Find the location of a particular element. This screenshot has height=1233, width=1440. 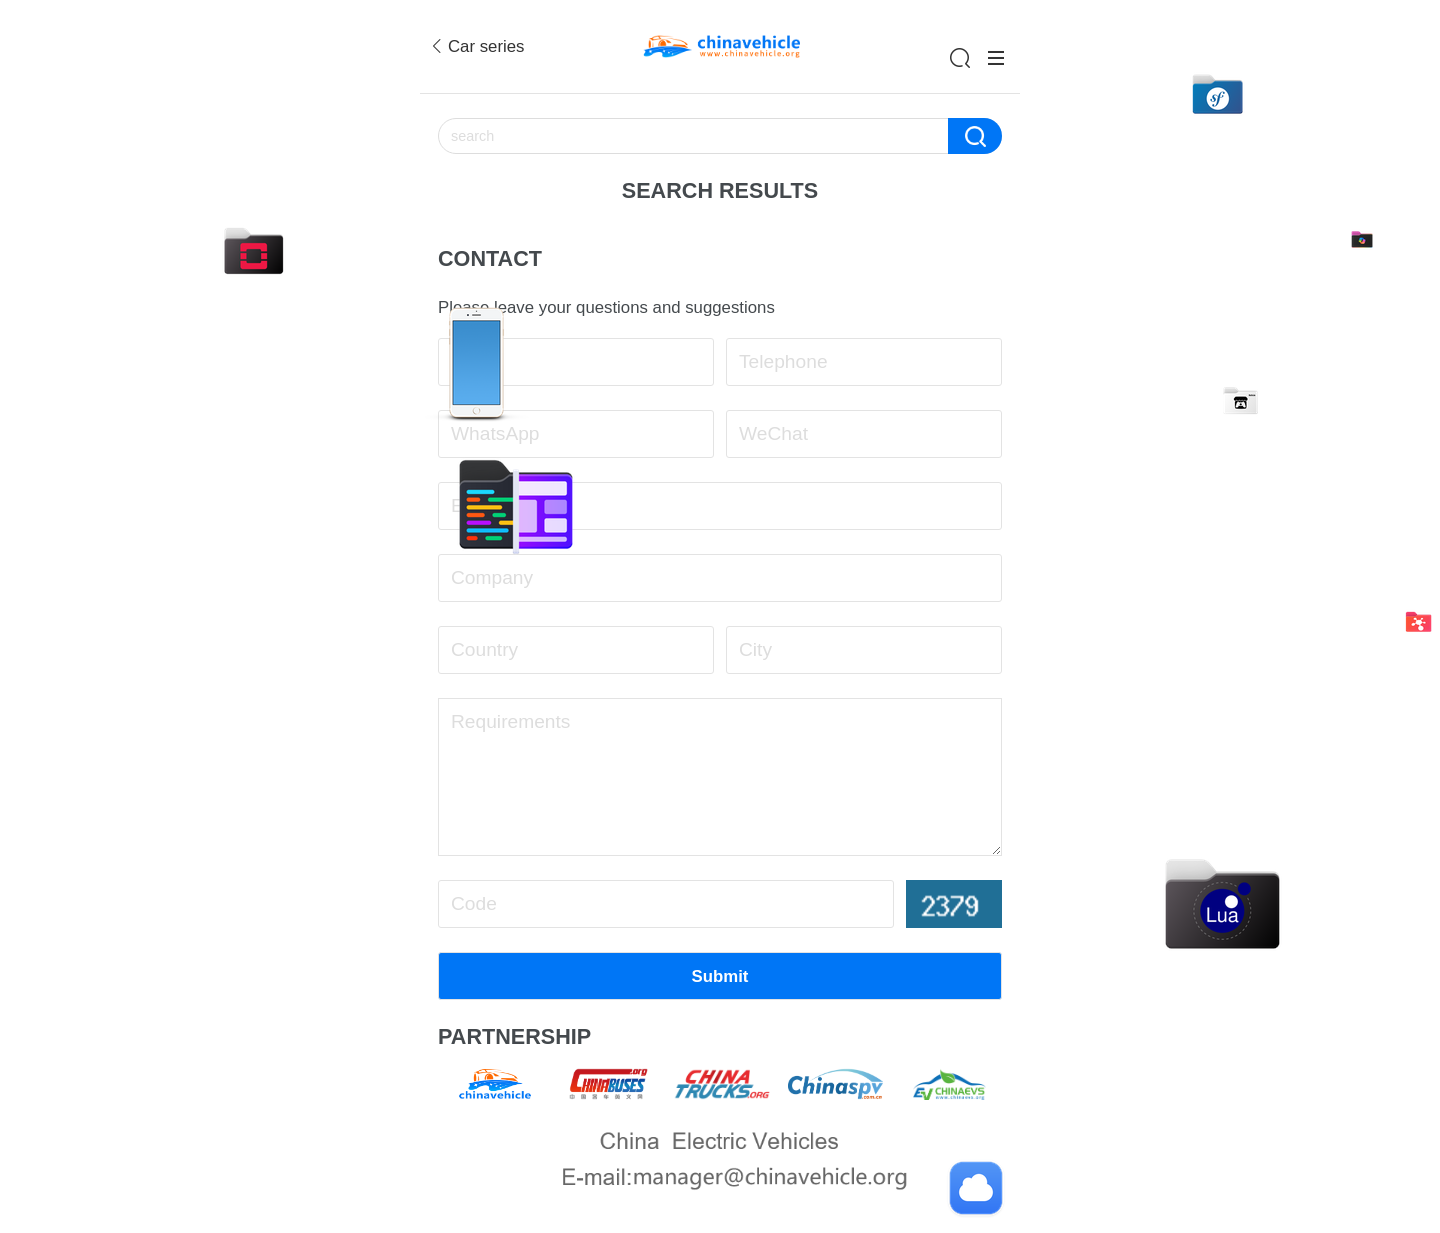

open programming projects folder is located at coordinates (515, 507).